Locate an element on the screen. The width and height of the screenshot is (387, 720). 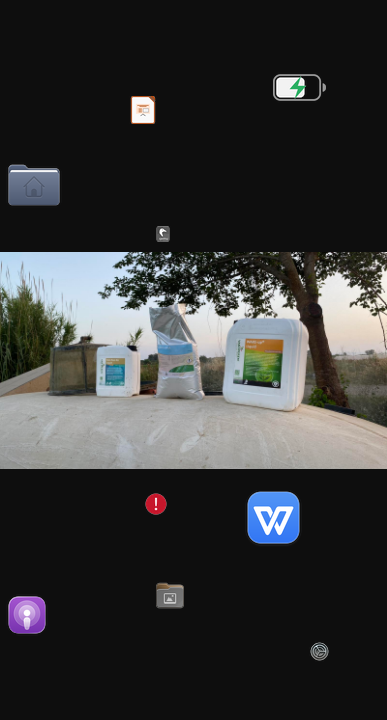
indicates a critical error or dangerous action is located at coordinates (156, 504).